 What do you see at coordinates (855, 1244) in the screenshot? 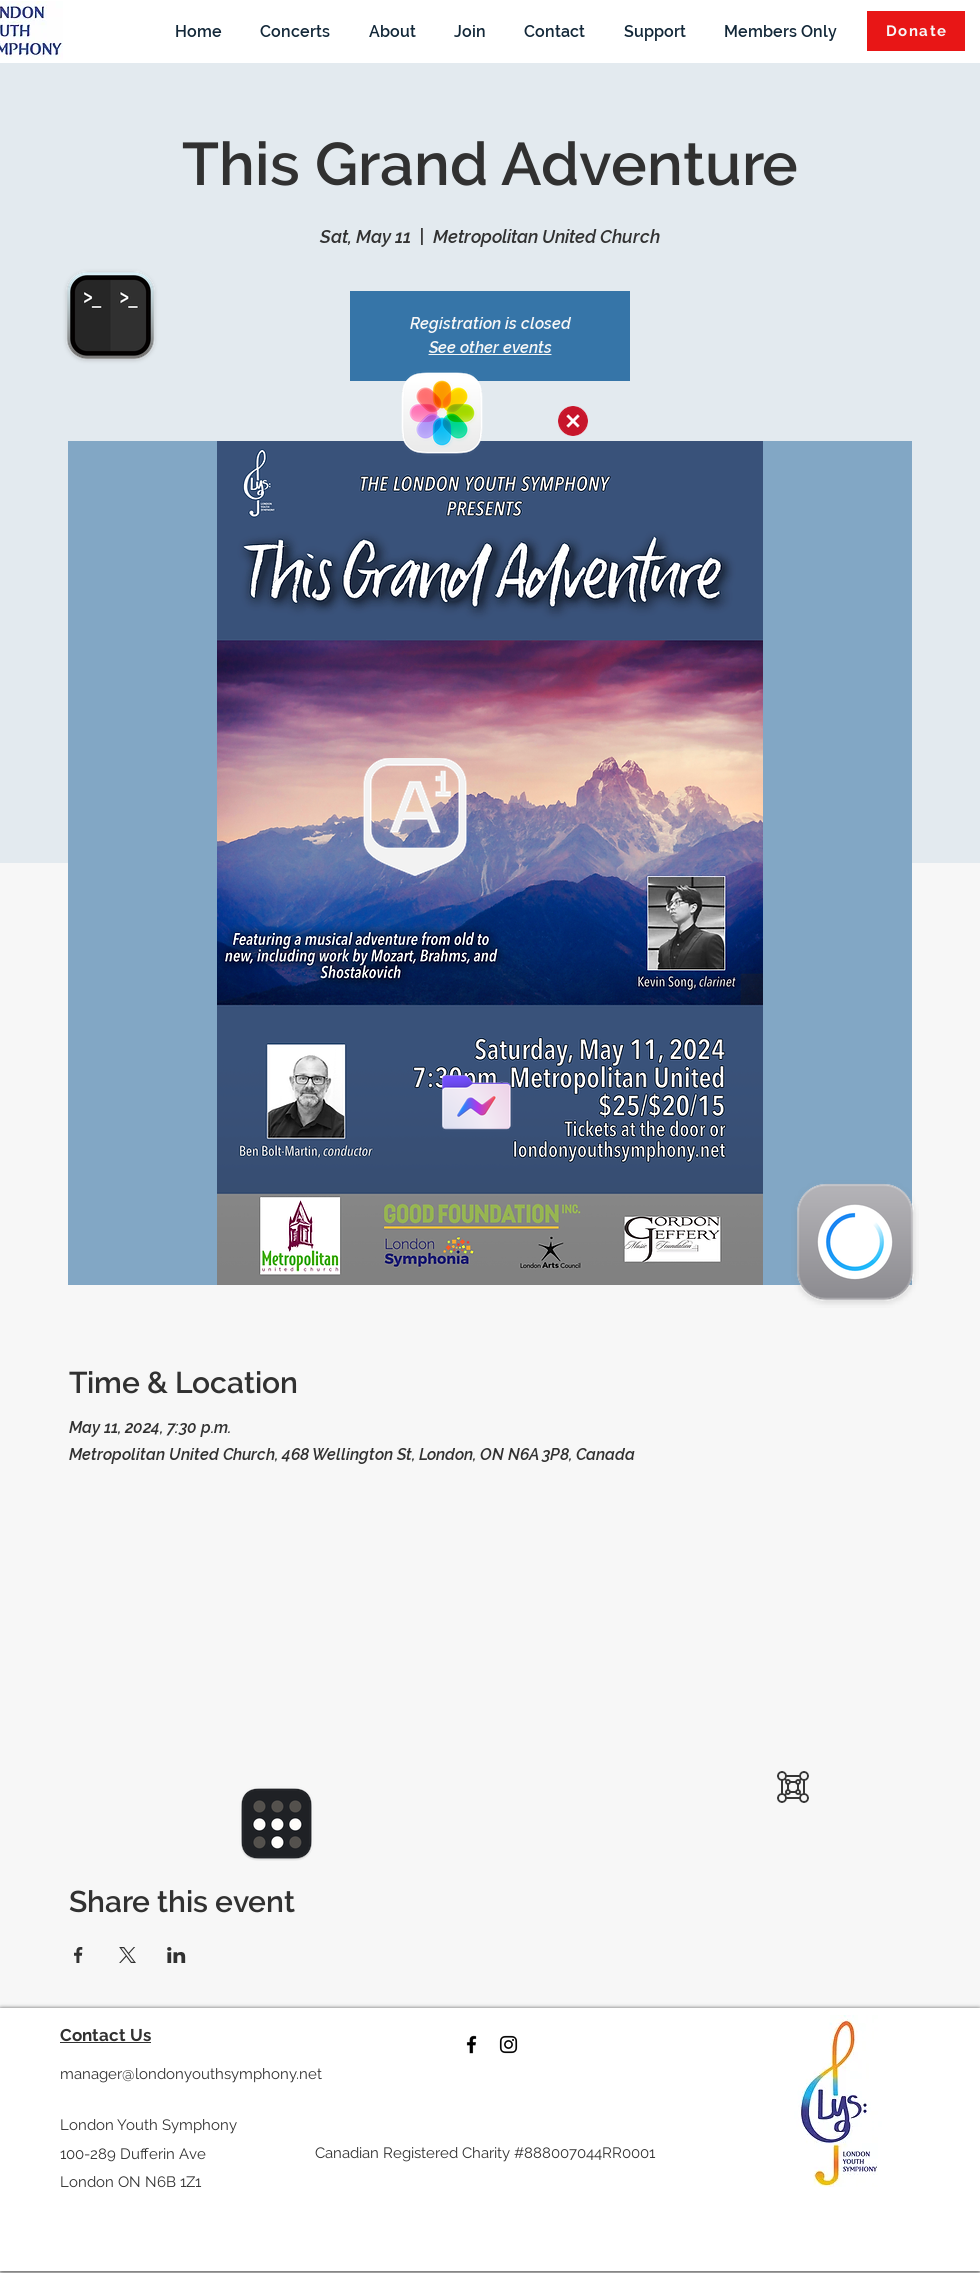
I see `configure app launch animation preferences` at bounding box center [855, 1244].